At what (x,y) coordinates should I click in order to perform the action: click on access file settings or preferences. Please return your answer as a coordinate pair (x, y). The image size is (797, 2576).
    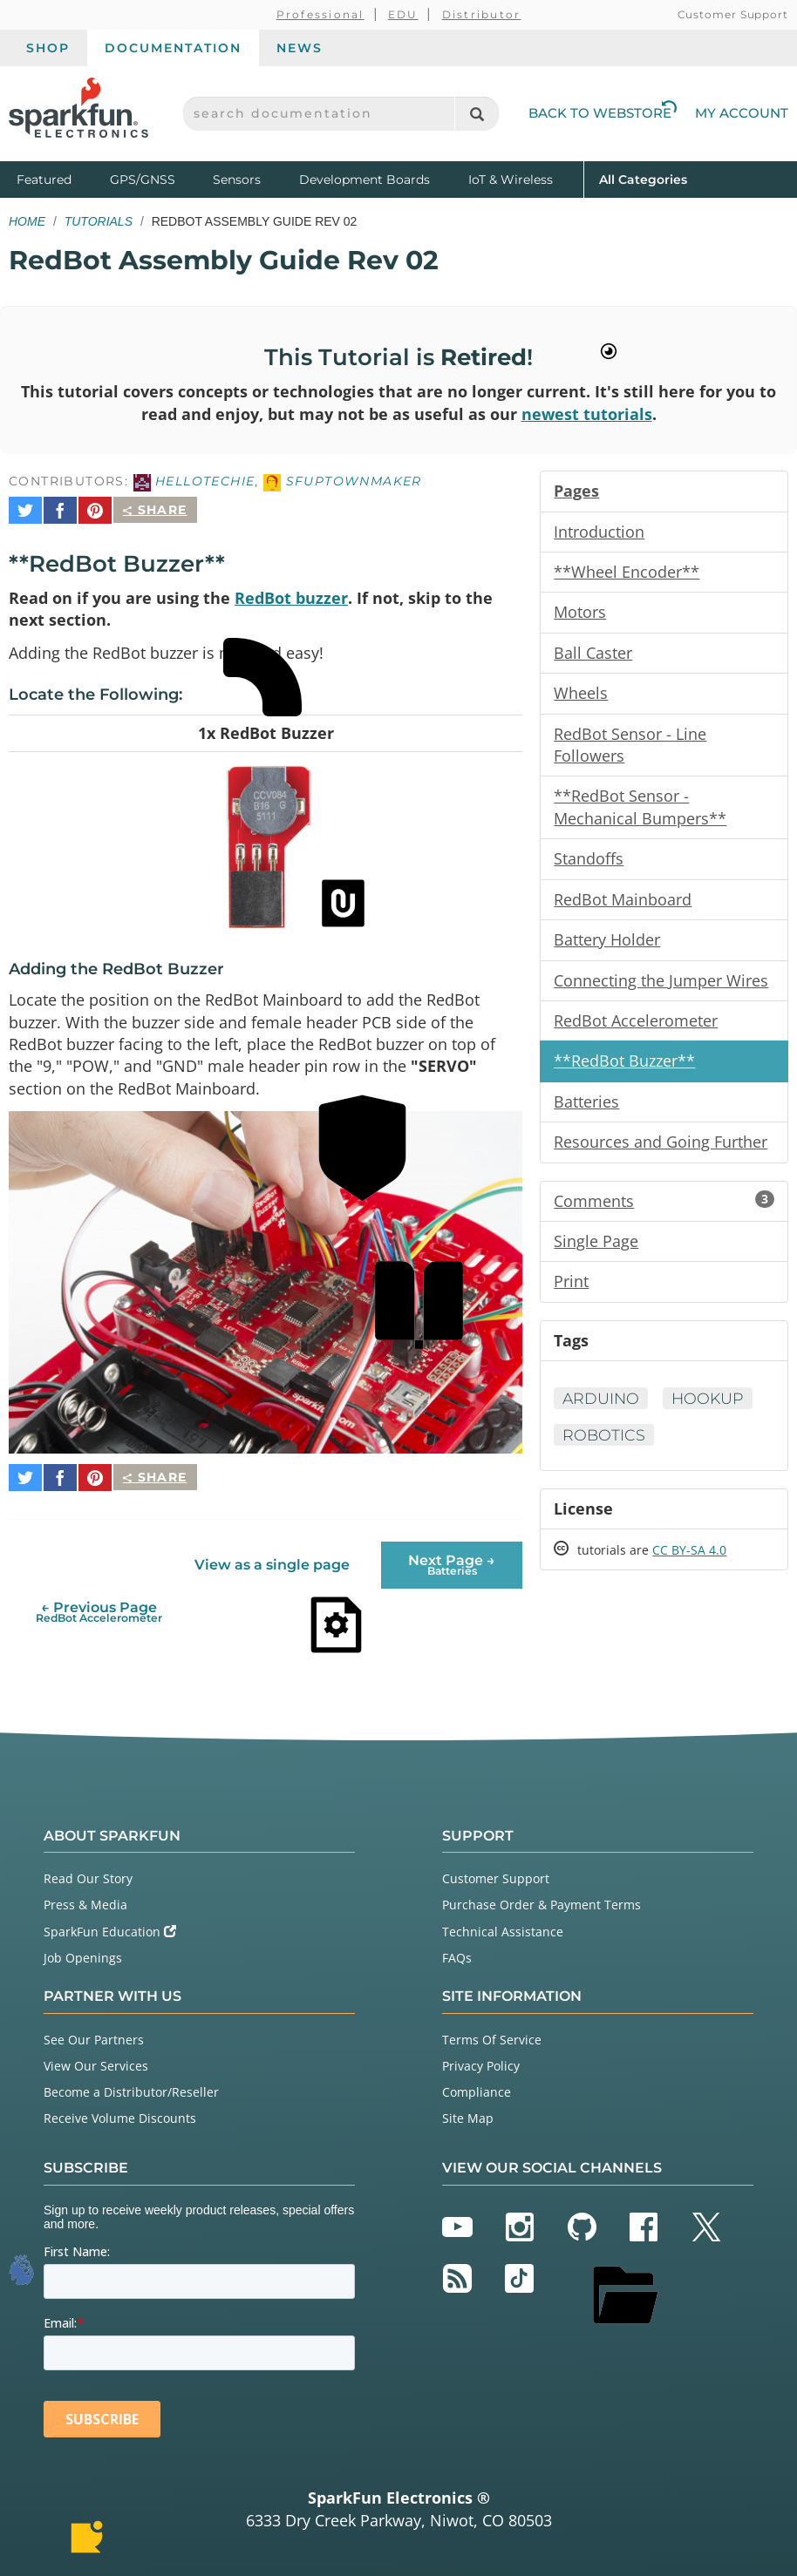
    Looking at the image, I should click on (336, 1624).